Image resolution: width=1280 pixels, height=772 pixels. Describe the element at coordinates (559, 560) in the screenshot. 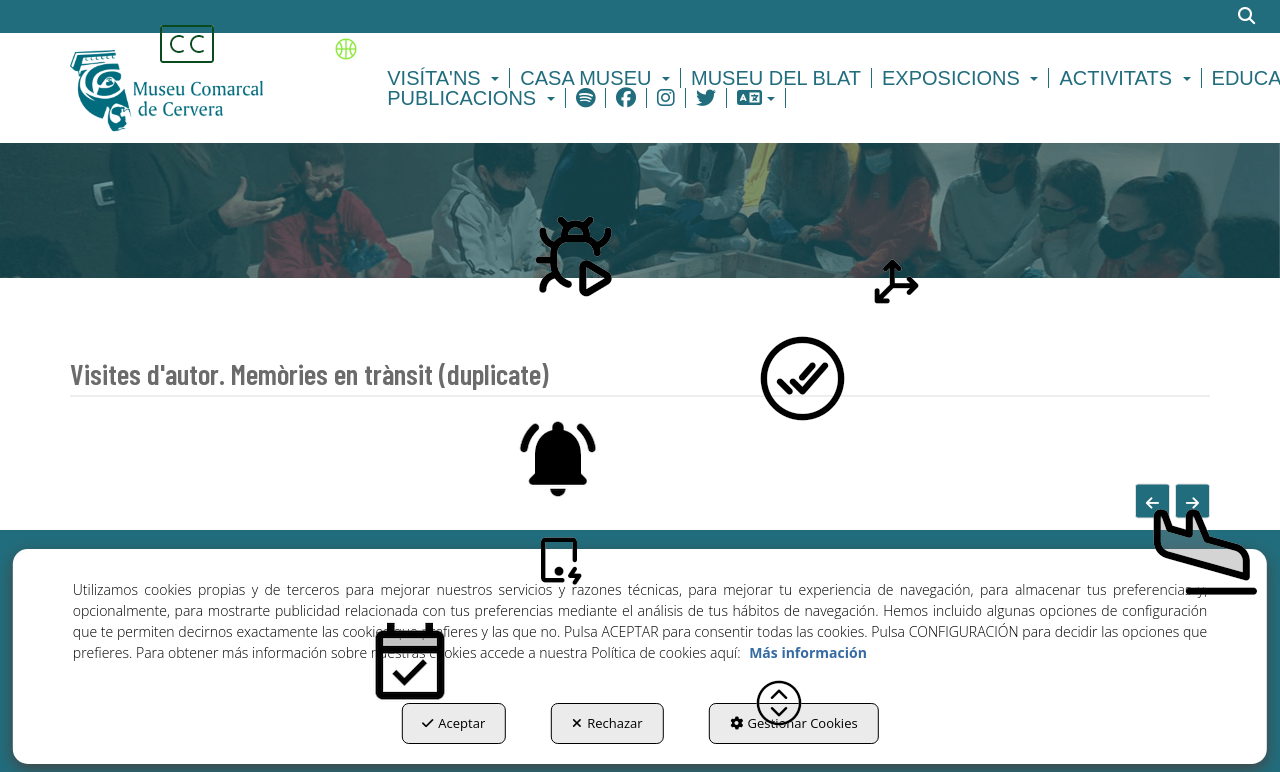

I see `tablet charging status` at that location.